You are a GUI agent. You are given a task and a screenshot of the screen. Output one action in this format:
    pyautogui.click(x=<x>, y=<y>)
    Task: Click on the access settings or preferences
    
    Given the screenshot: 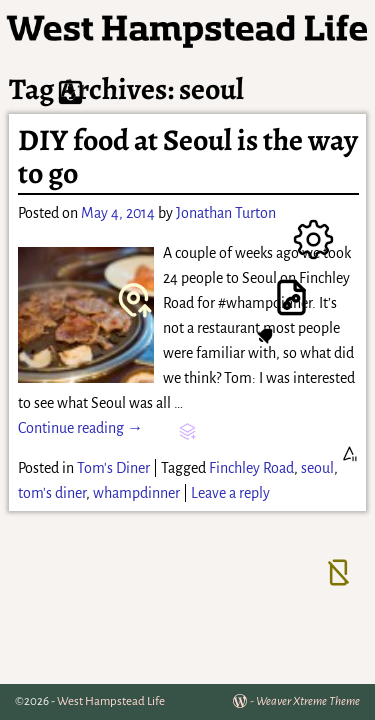 What is the action you would take?
    pyautogui.click(x=313, y=239)
    